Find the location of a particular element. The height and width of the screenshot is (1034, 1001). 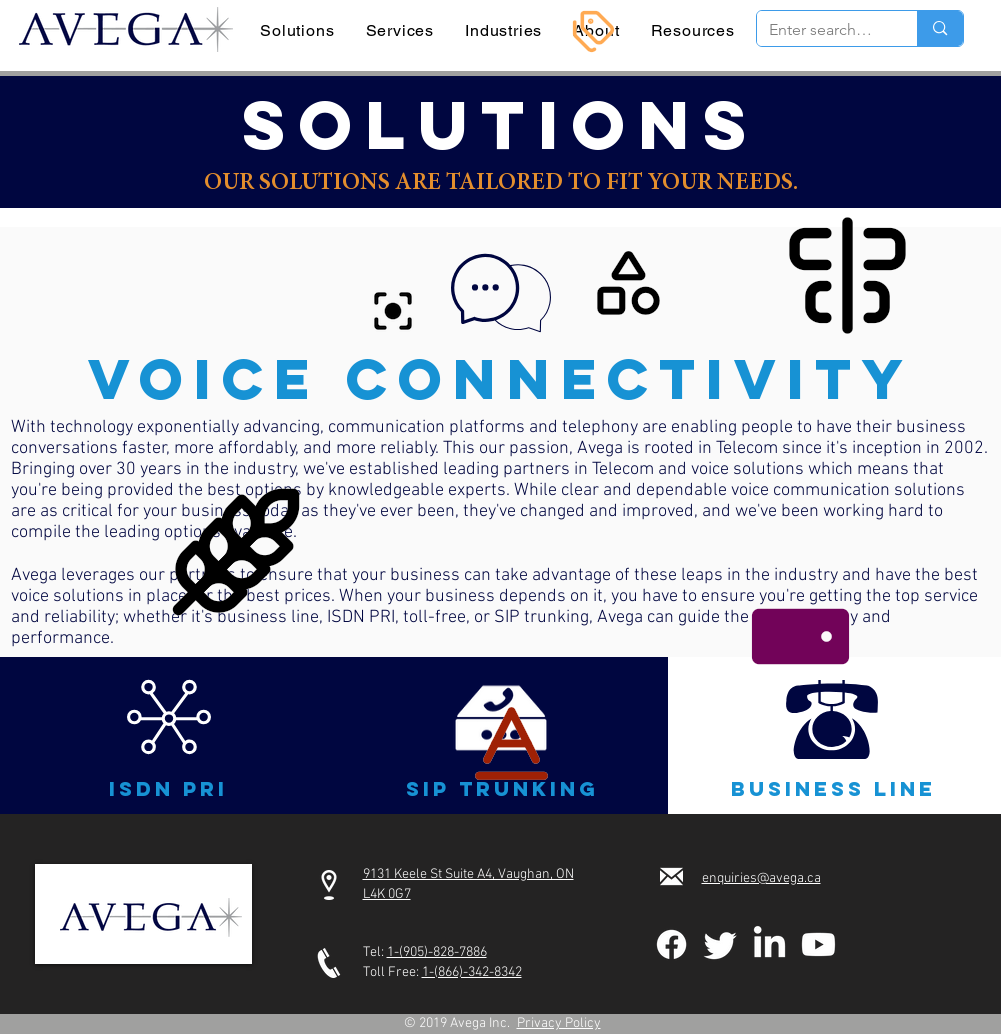

access storage or disk management is located at coordinates (800, 636).